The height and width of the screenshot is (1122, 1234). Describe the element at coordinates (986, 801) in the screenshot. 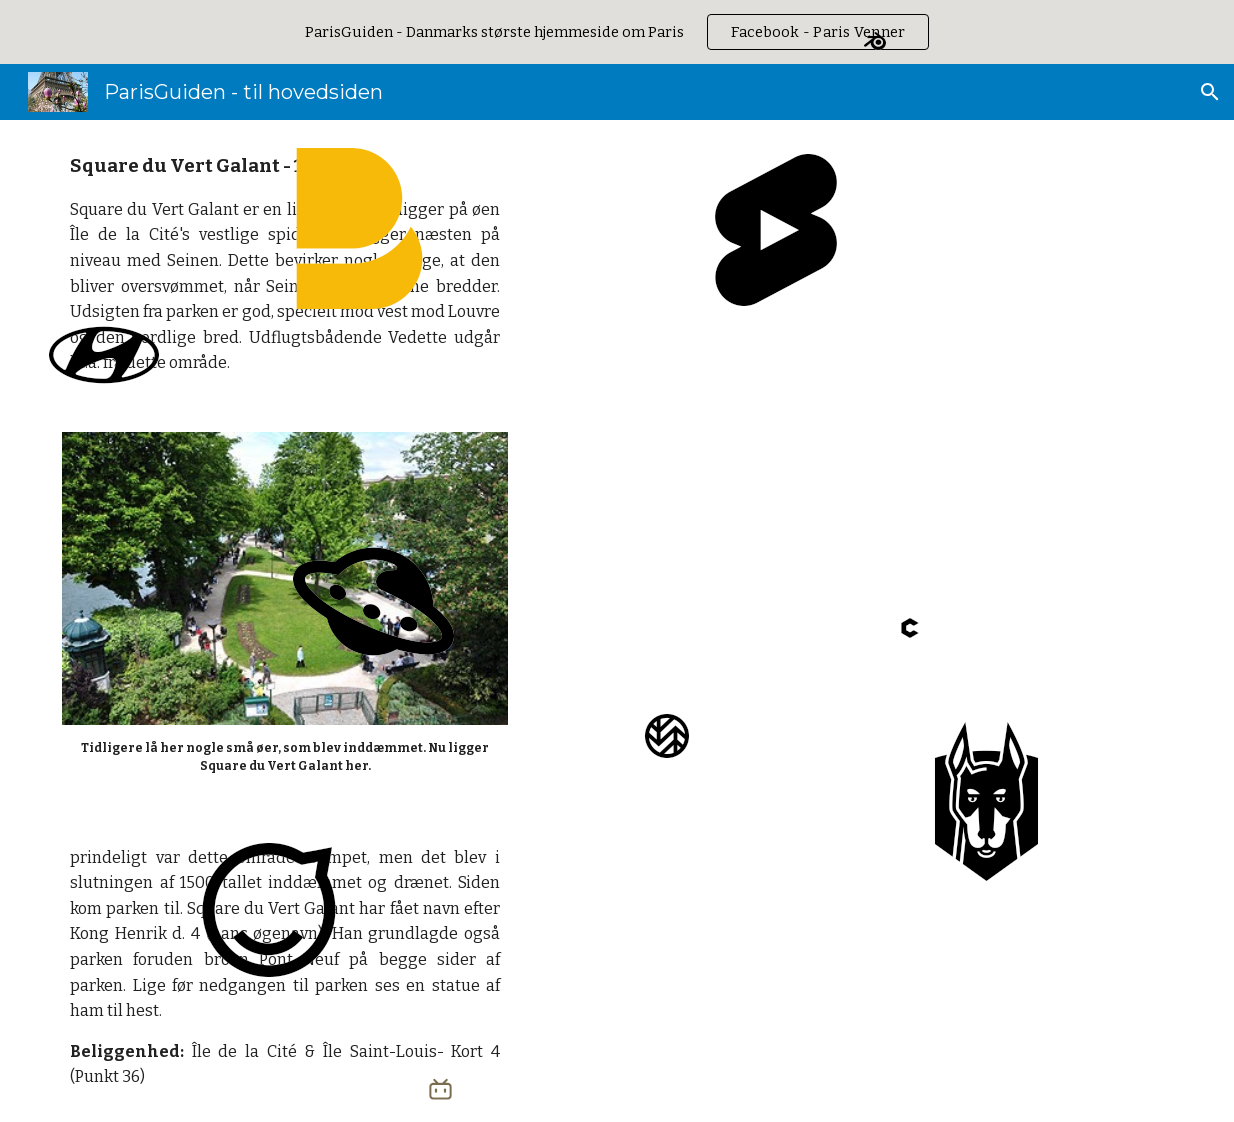

I see `access Snyk security dashboard` at that location.